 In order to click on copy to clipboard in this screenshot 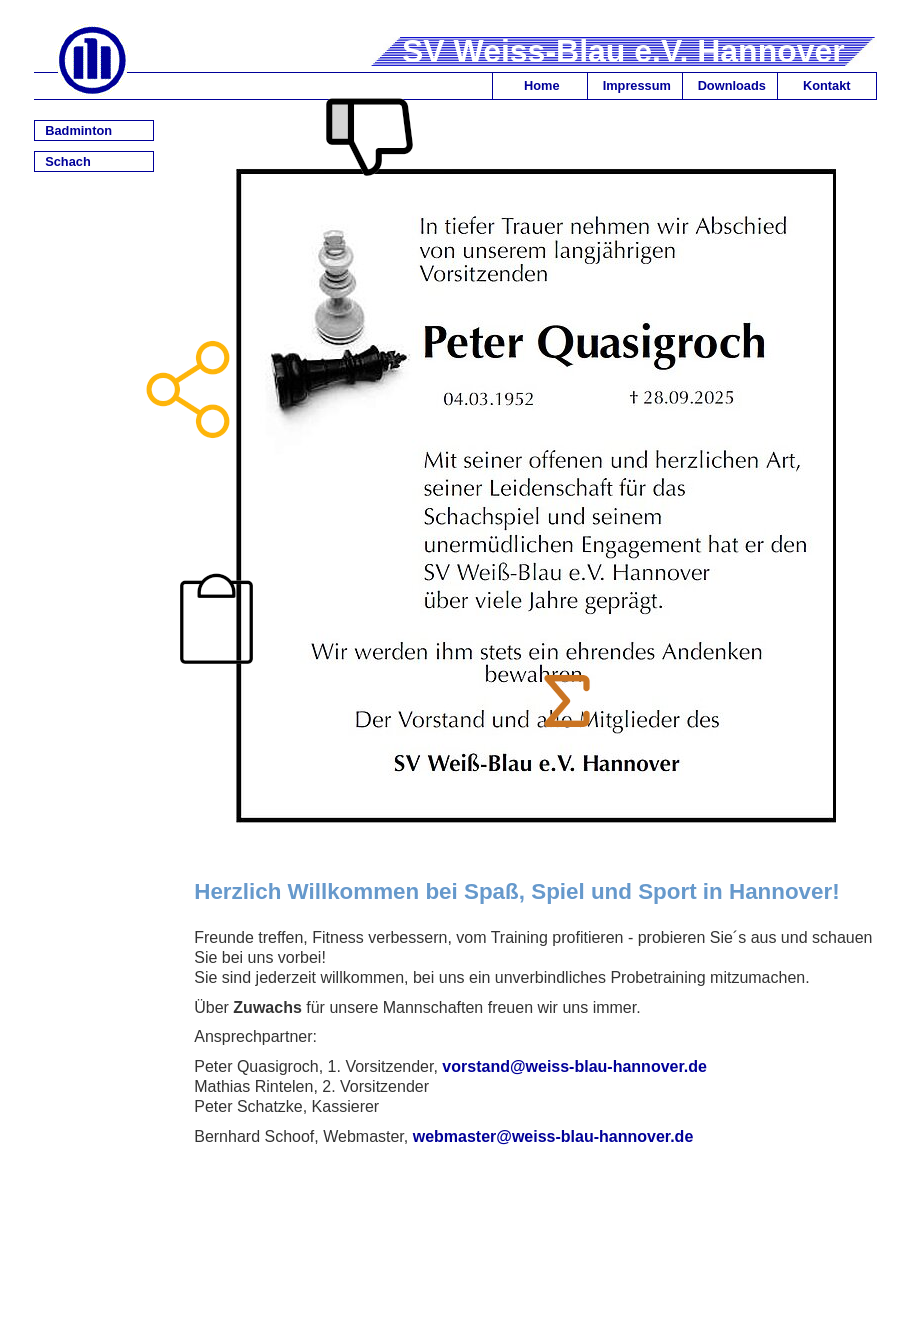, I will do `click(216, 620)`.